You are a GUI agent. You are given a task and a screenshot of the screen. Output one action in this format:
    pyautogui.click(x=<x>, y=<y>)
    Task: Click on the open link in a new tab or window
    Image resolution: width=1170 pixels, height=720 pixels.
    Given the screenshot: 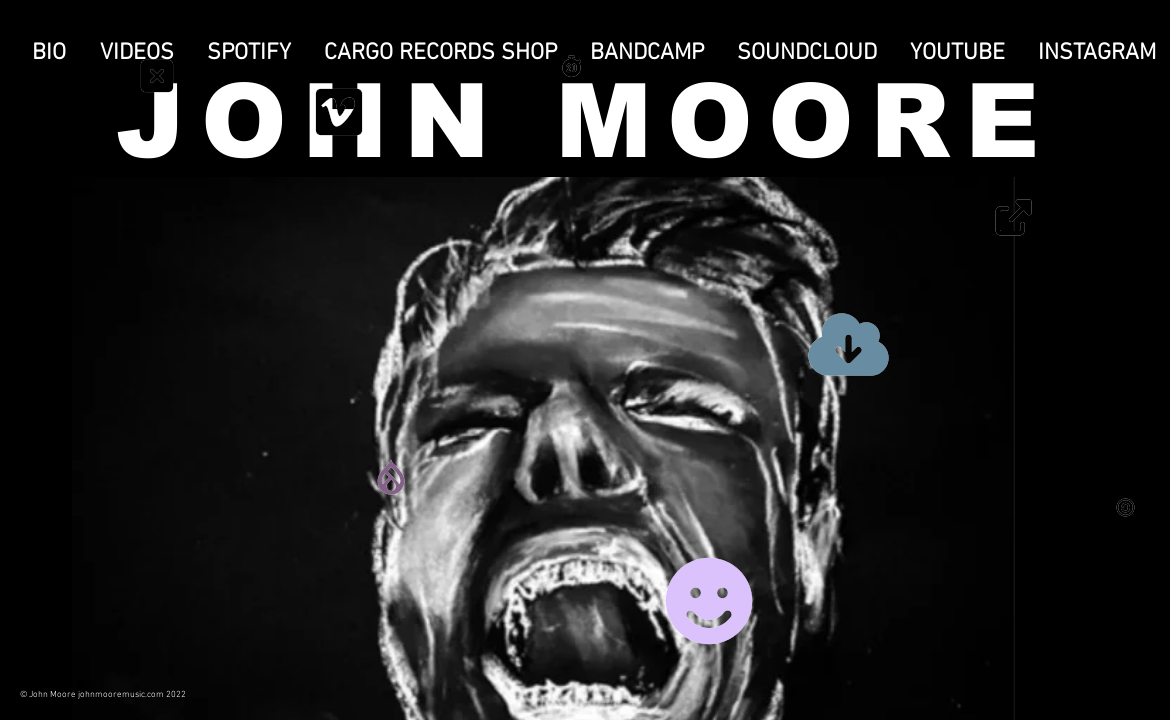 What is the action you would take?
    pyautogui.click(x=1013, y=217)
    